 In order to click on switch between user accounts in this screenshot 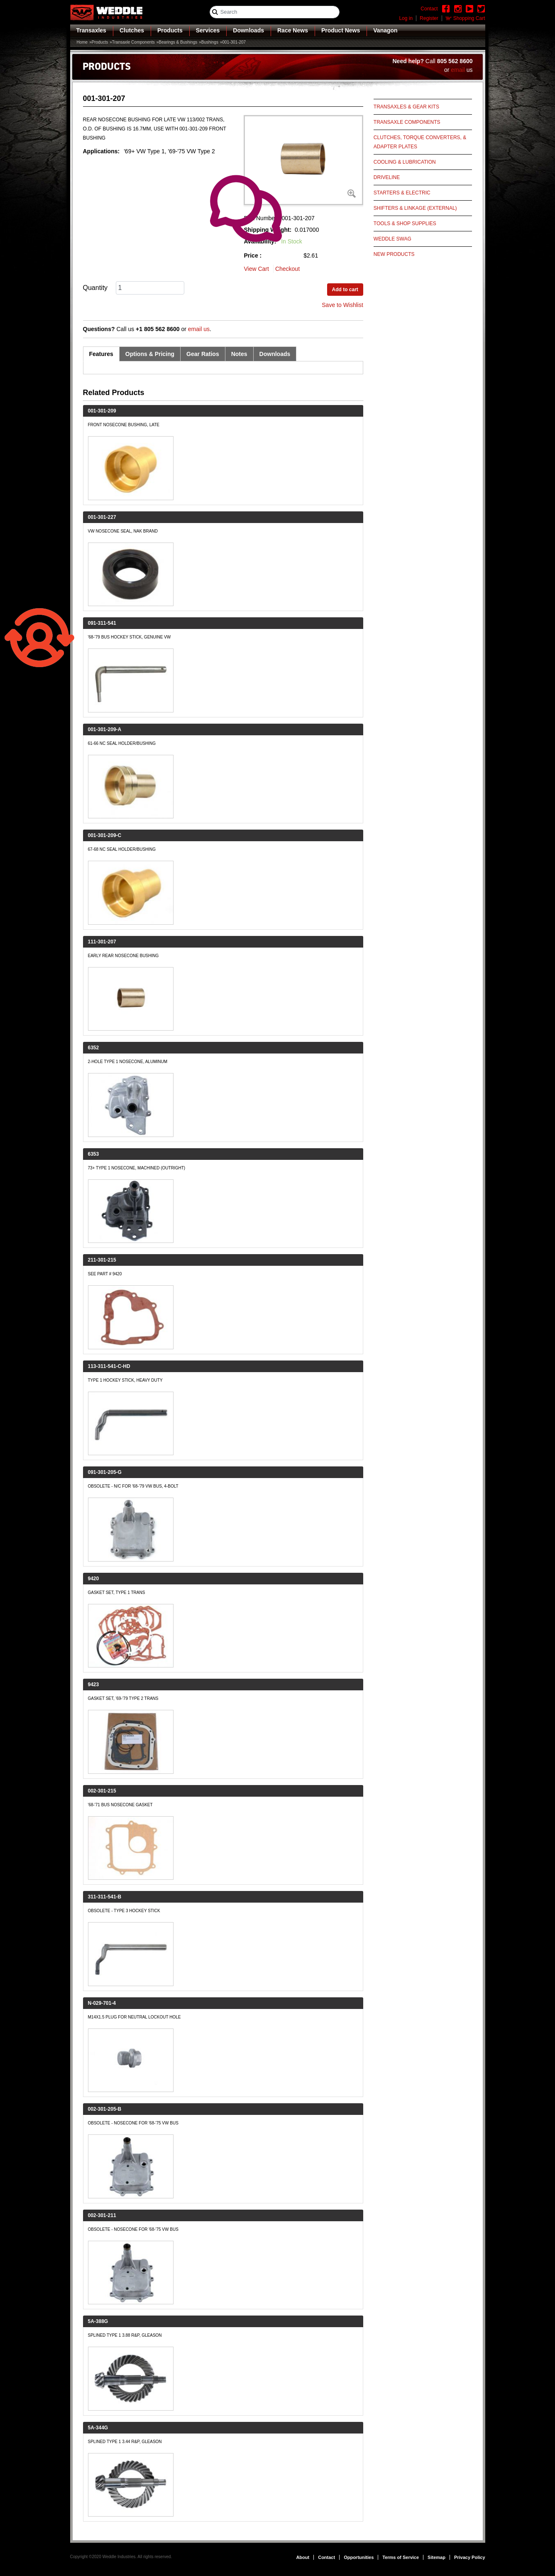, I will do `click(39, 638)`.